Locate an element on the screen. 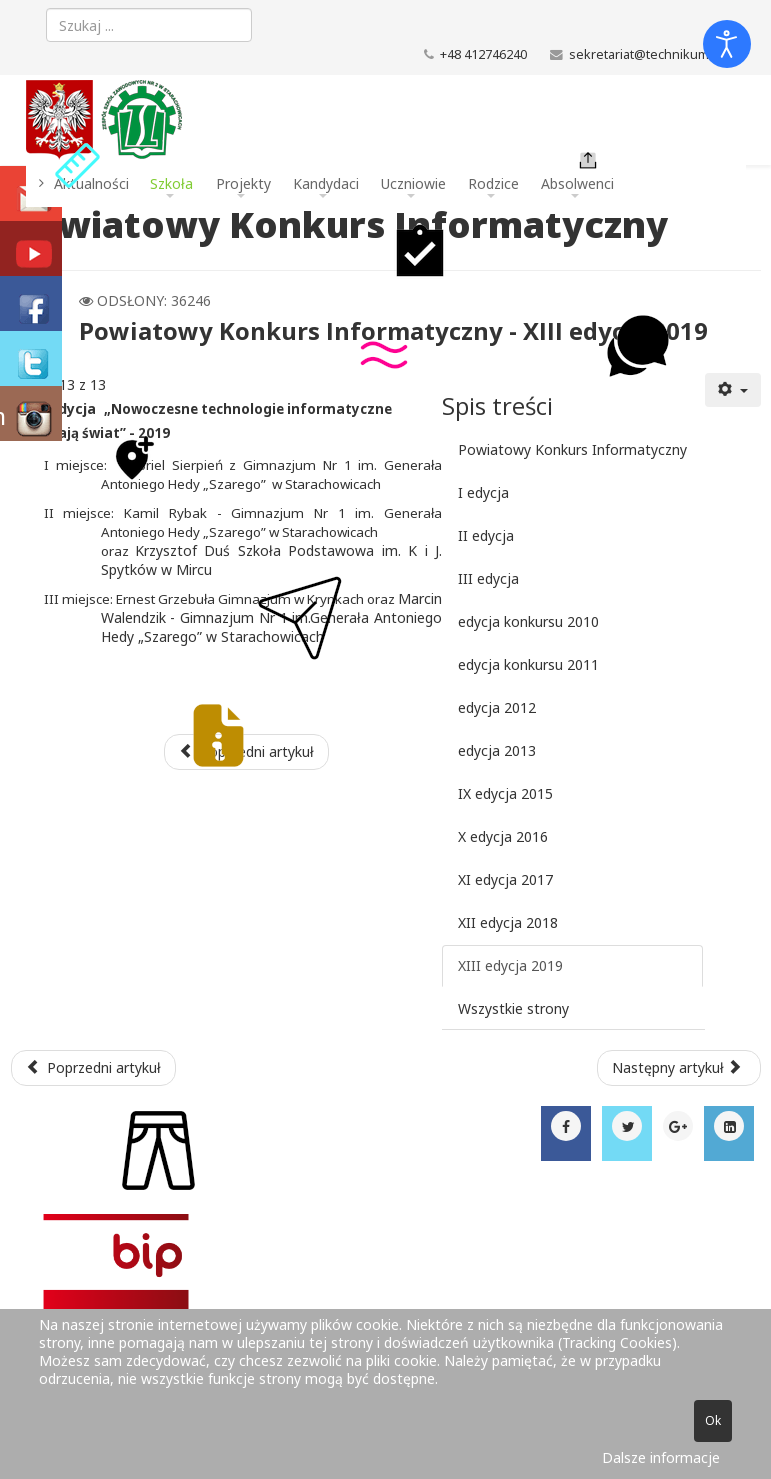 This screenshot has height=1479, width=771. add a new location pin to the map is located at coordinates (132, 458).